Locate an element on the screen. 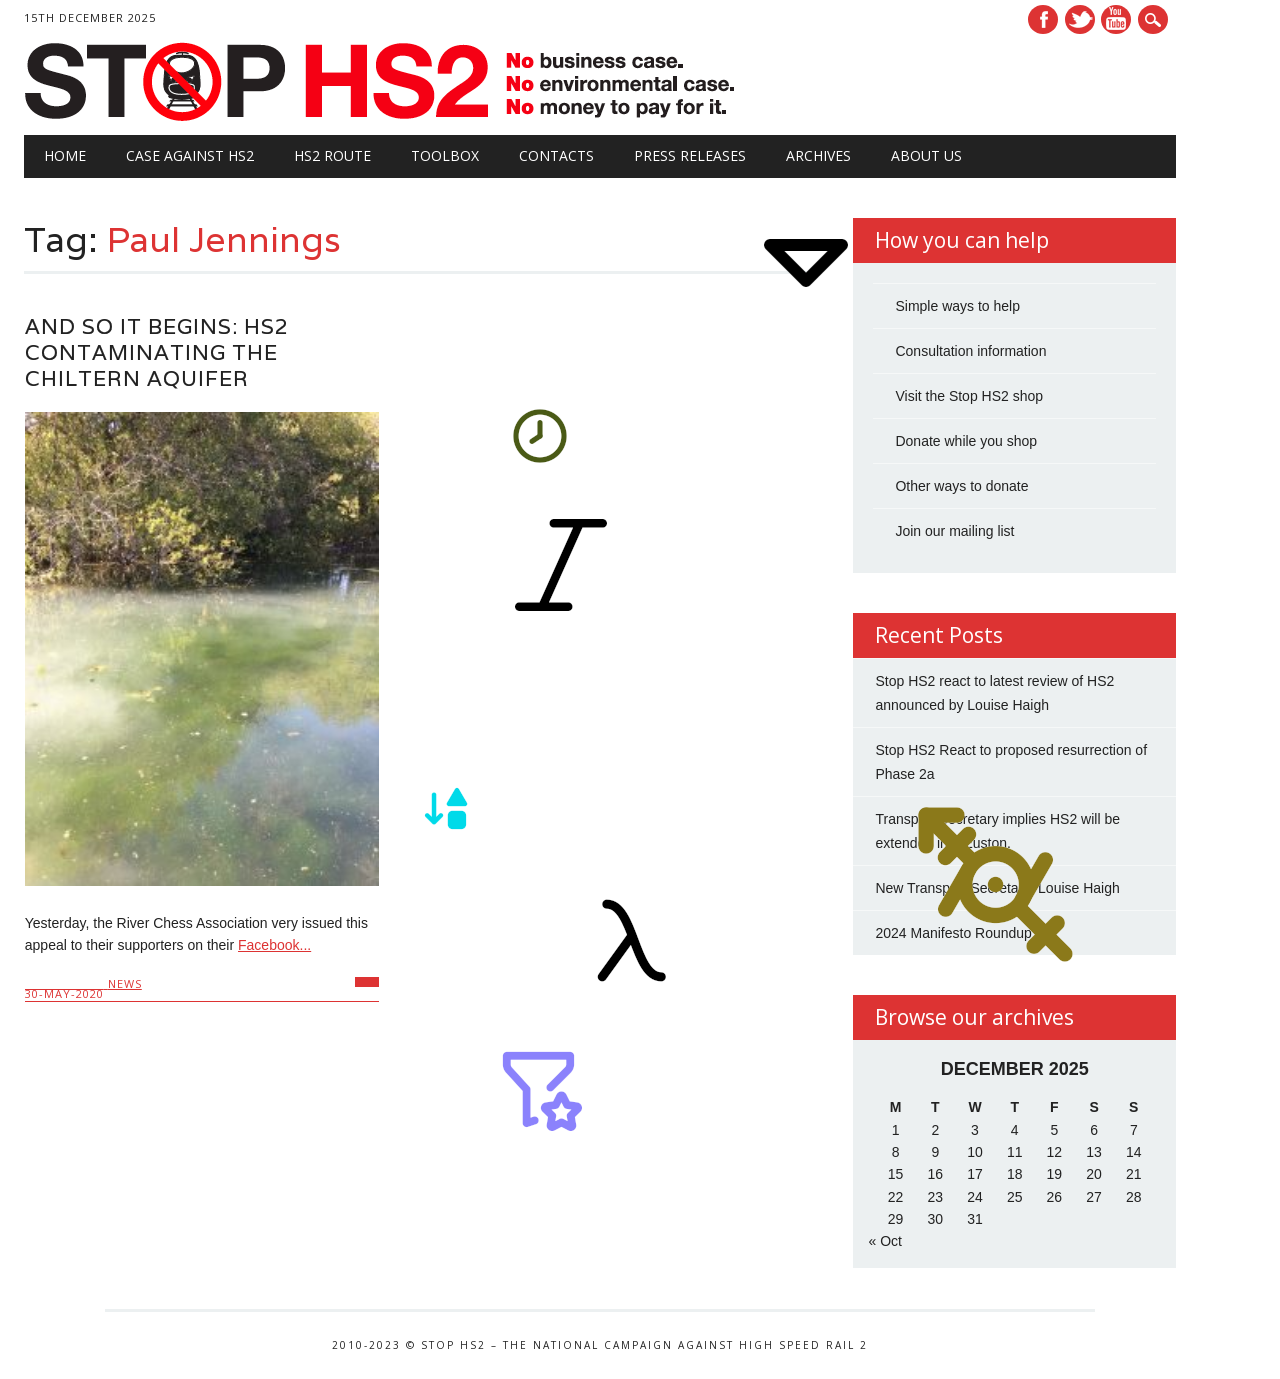  sort items by shape in descending order is located at coordinates (445, 808).